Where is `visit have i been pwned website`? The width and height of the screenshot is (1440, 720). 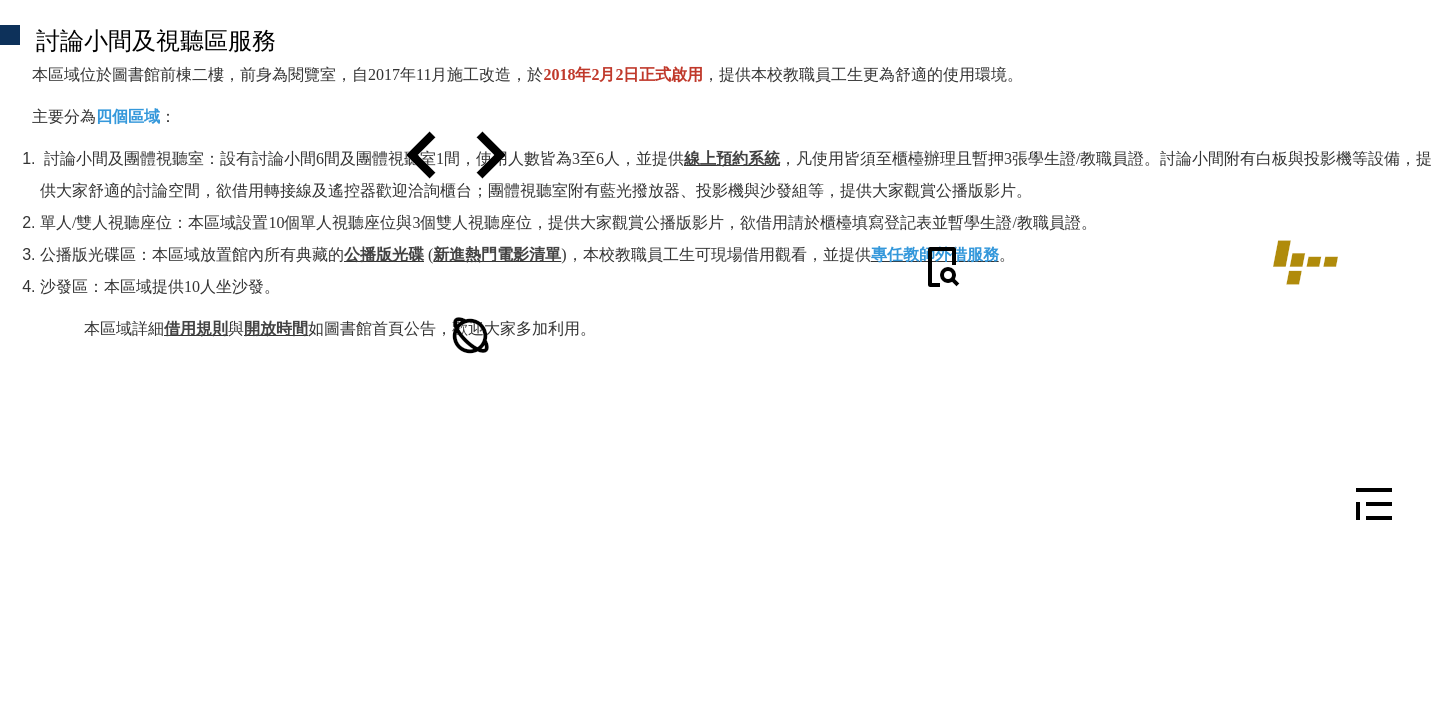 visit have i been pwned website is located at coordinates (1305, 262).